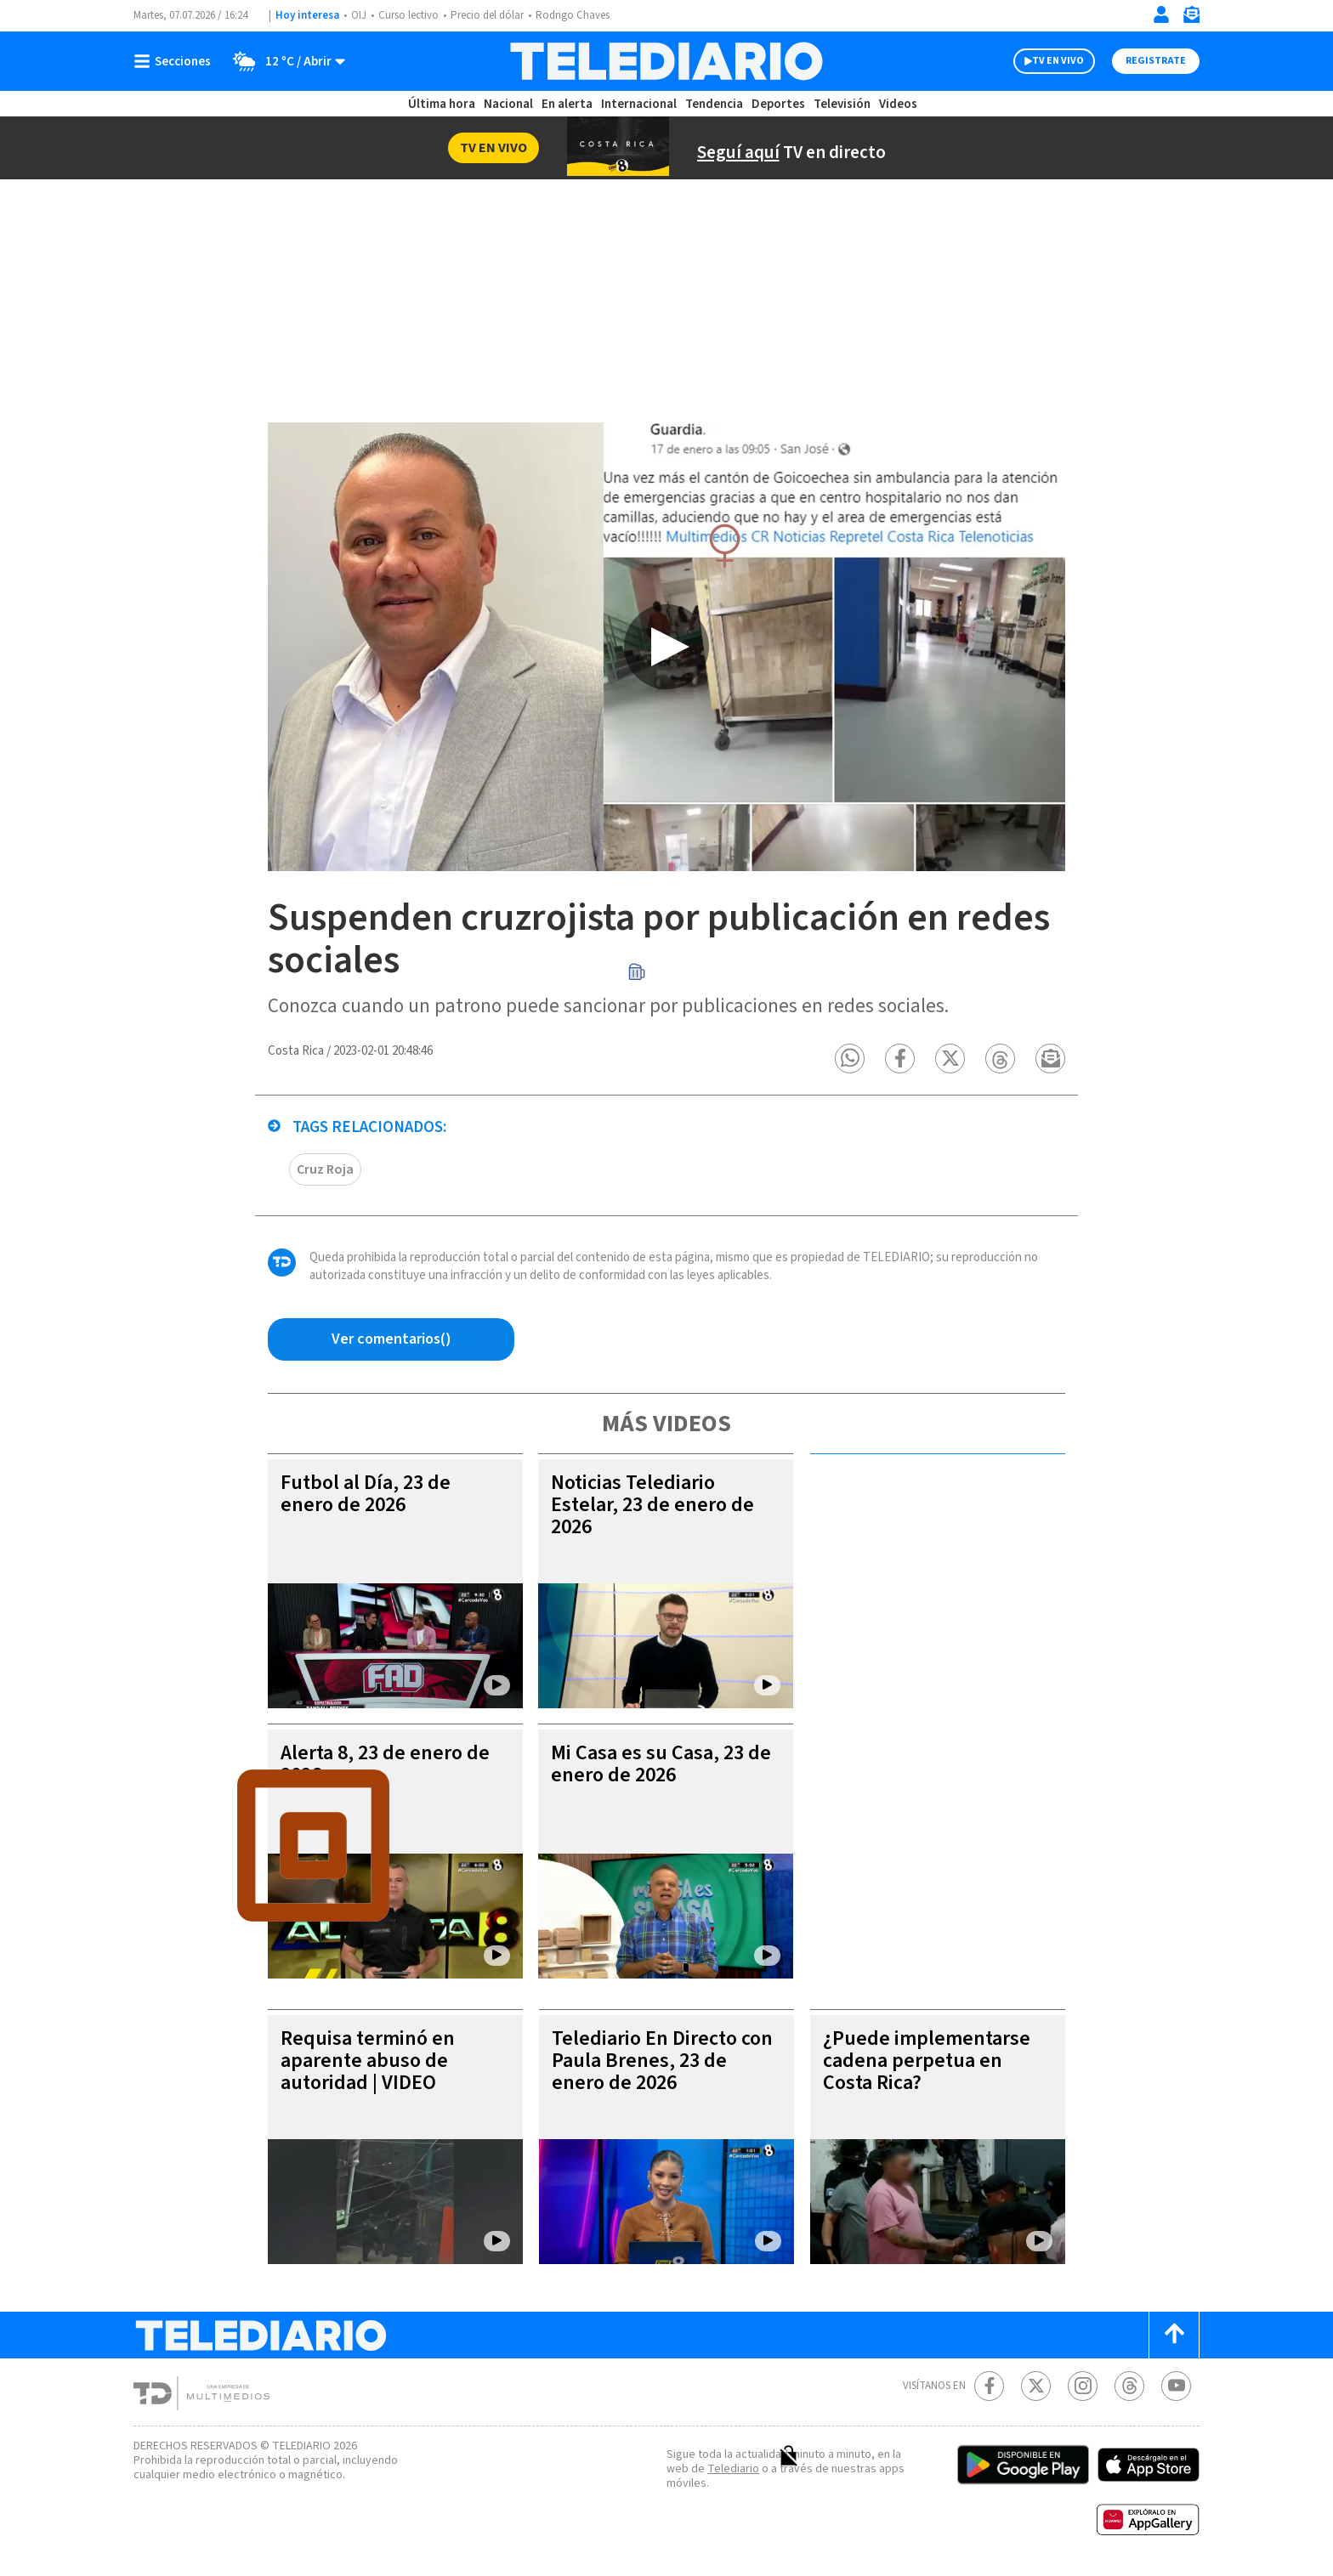 The image size is (1333, 2576). What do you see at coordinates (313, 1845) in the screenshot?
I see `Square payment services logo` at bounding box center [313, 1845].